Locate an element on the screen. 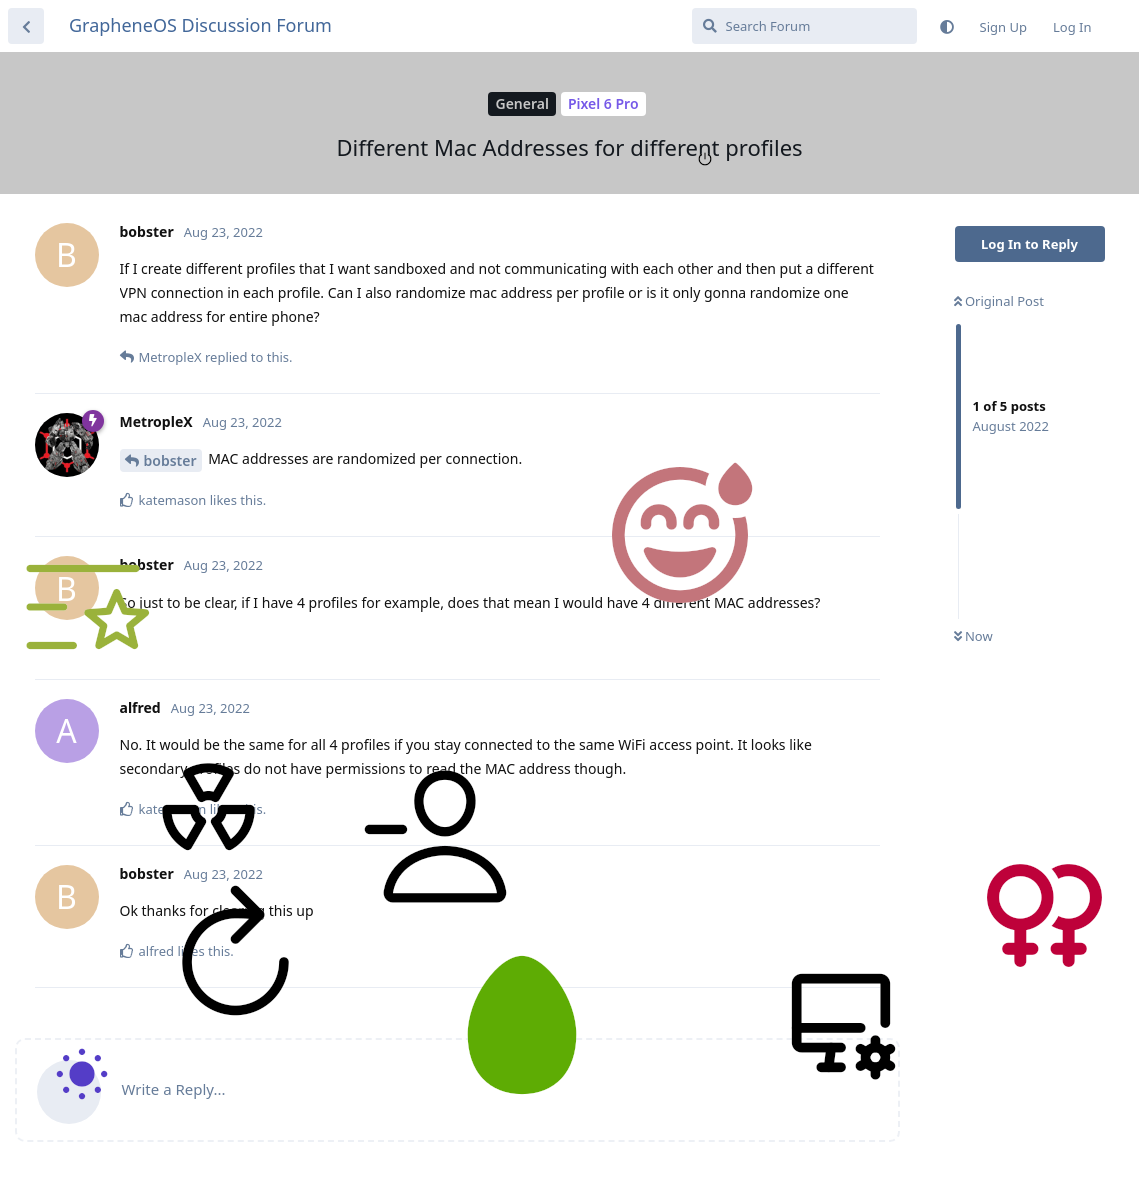 Image resolution: width=1139 pixels, height=1191 pixels. view your favorites list is located at coordinates (83, 607).